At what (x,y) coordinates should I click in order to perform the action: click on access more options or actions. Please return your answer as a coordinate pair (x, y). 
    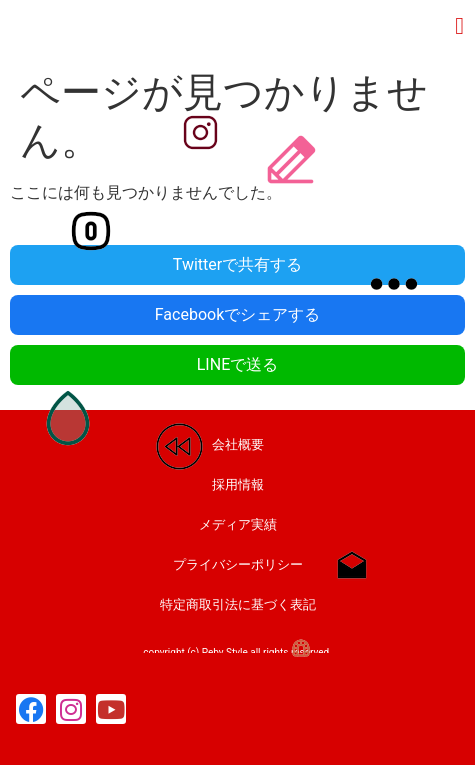
    Looking at the image, I should click on (394, 284).